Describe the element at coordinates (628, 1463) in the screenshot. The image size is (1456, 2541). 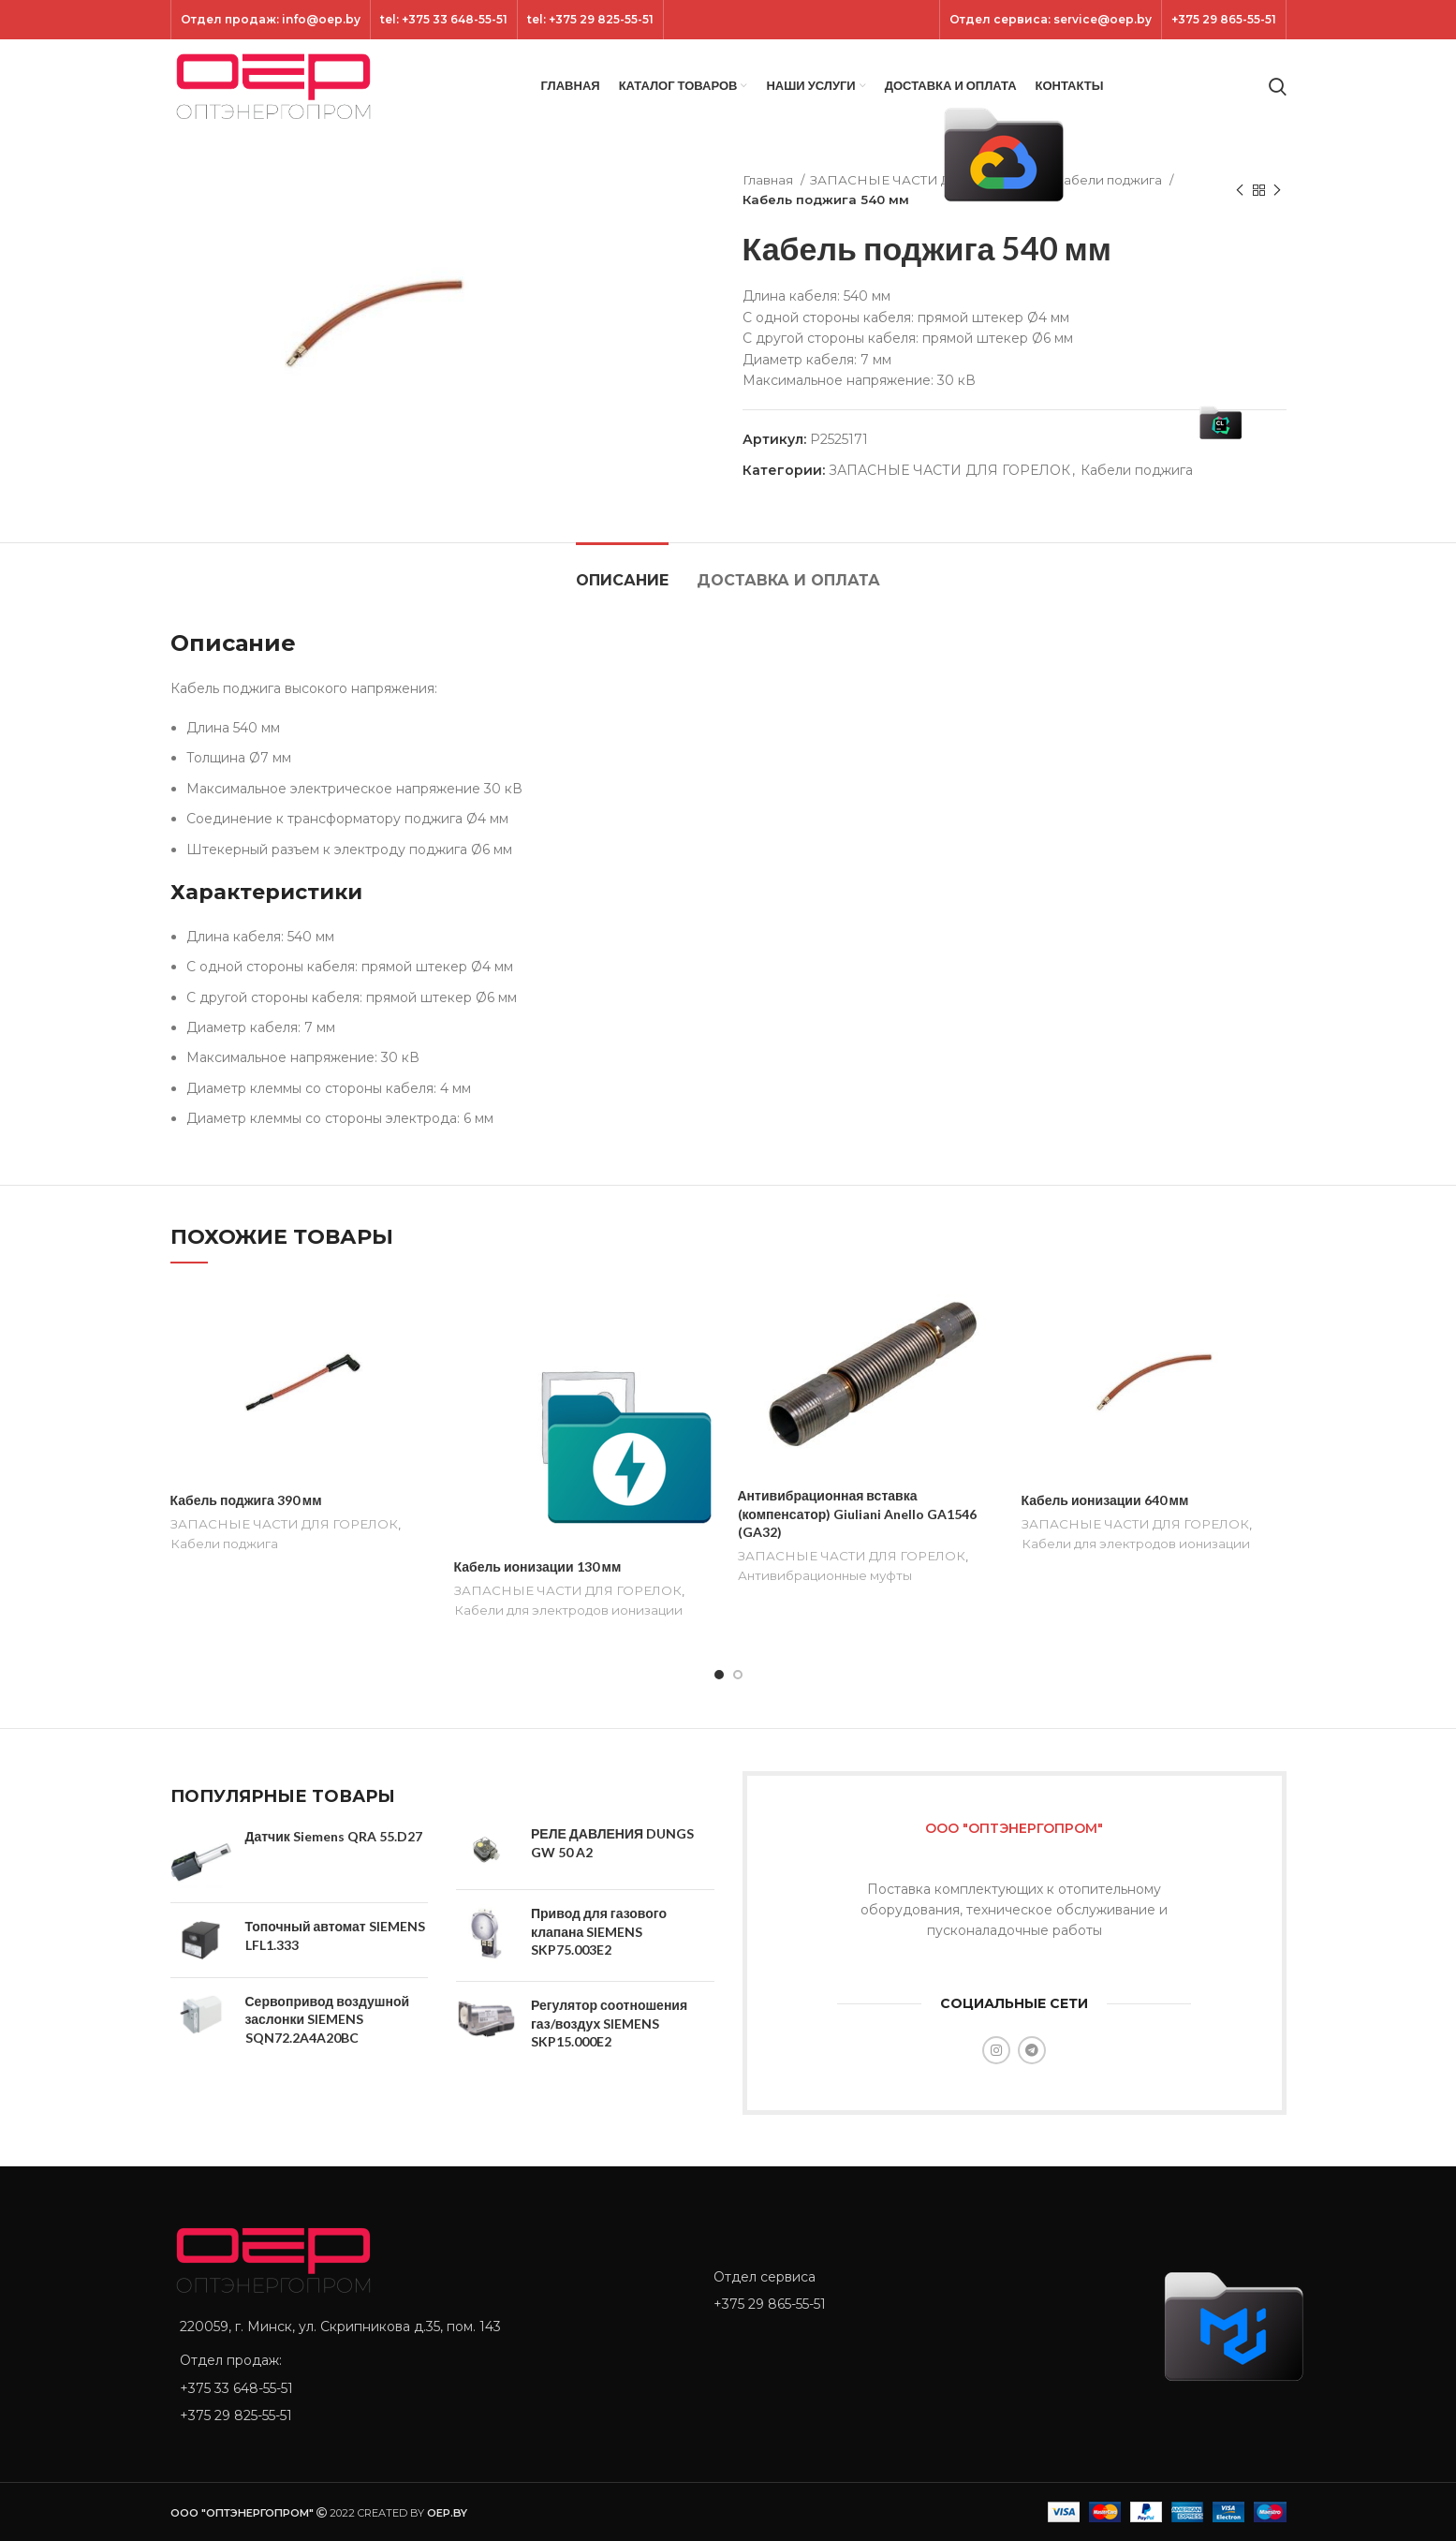
I see `open fastapi project folder` at that location.